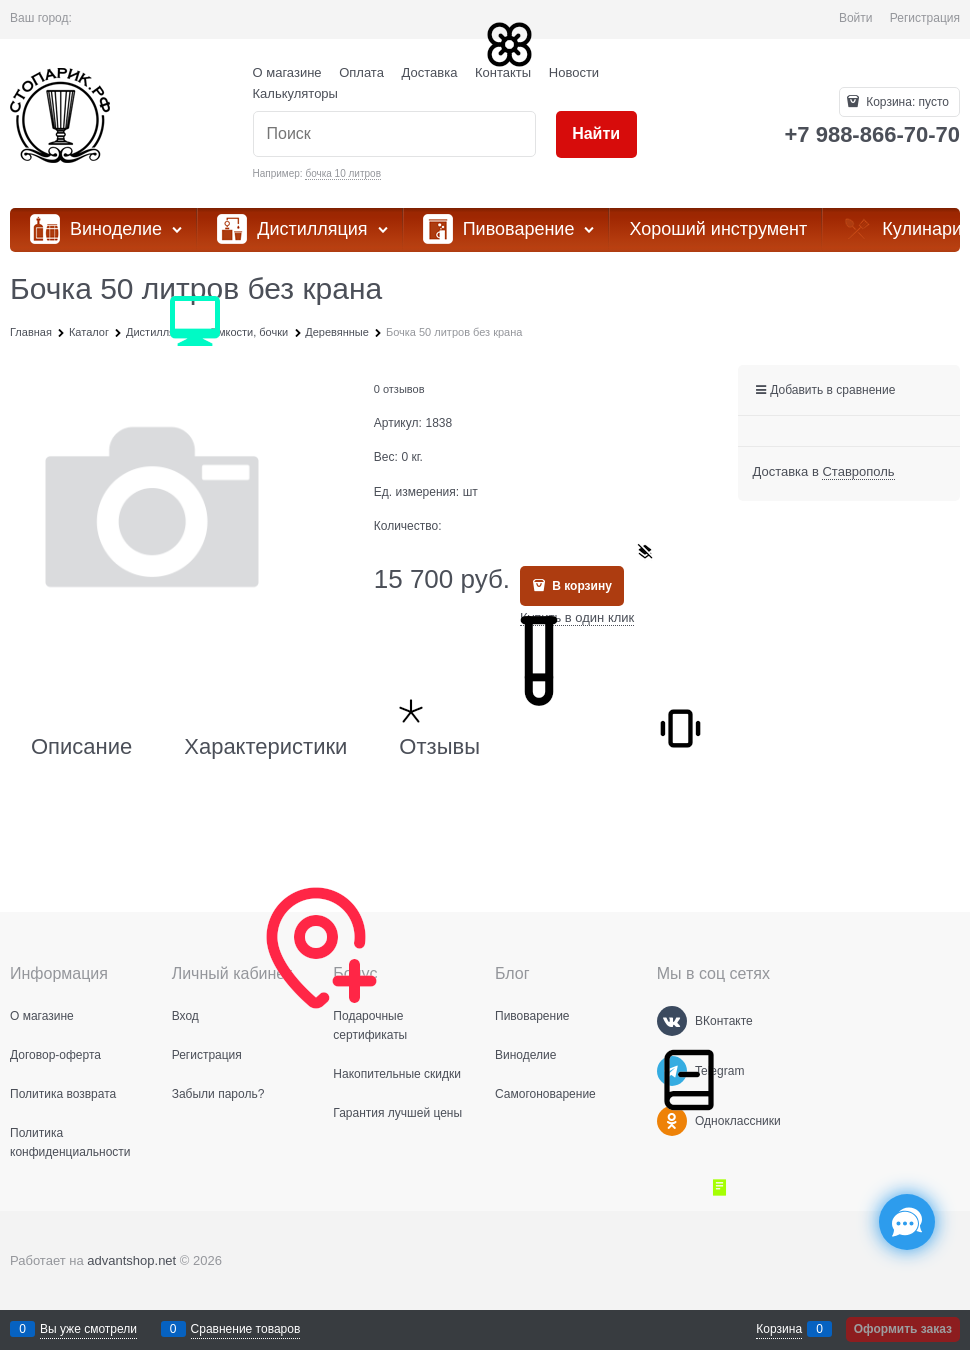 The width and height of the screenshot is (970, 1350). What do you see at coordinates (195, 321) in the screenshot?
I see `switch to desktop view` at bounding box center [195, 321].